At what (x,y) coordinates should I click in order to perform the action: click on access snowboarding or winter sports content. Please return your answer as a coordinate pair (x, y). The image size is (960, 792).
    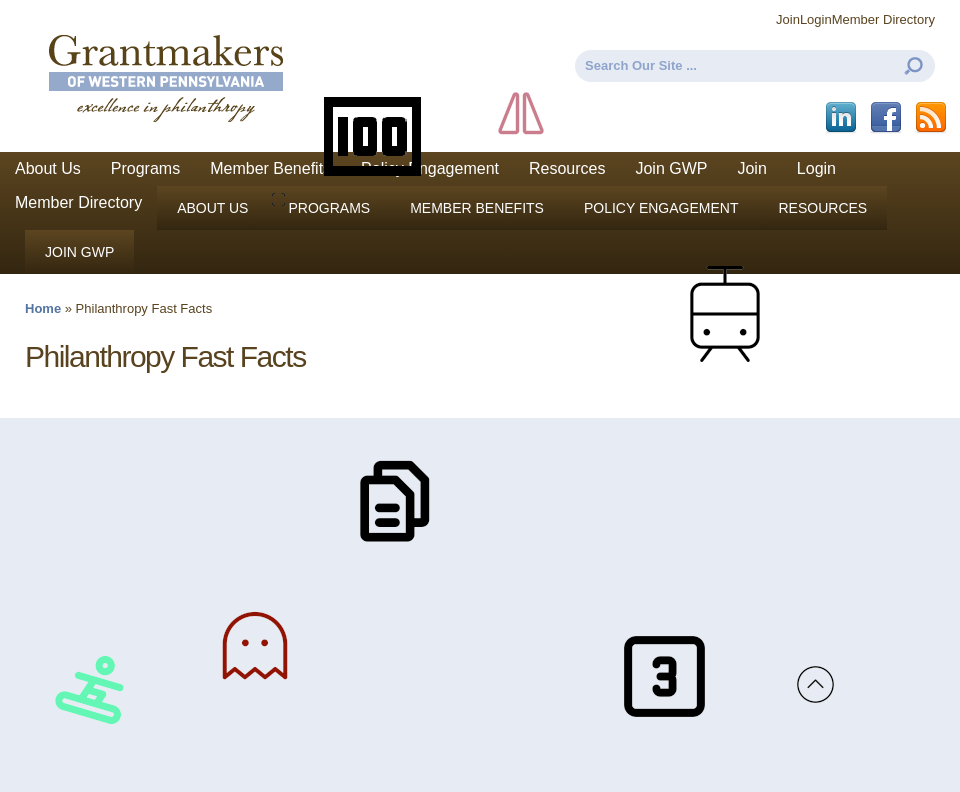
    Looking at the image, I should click on (93, 690).